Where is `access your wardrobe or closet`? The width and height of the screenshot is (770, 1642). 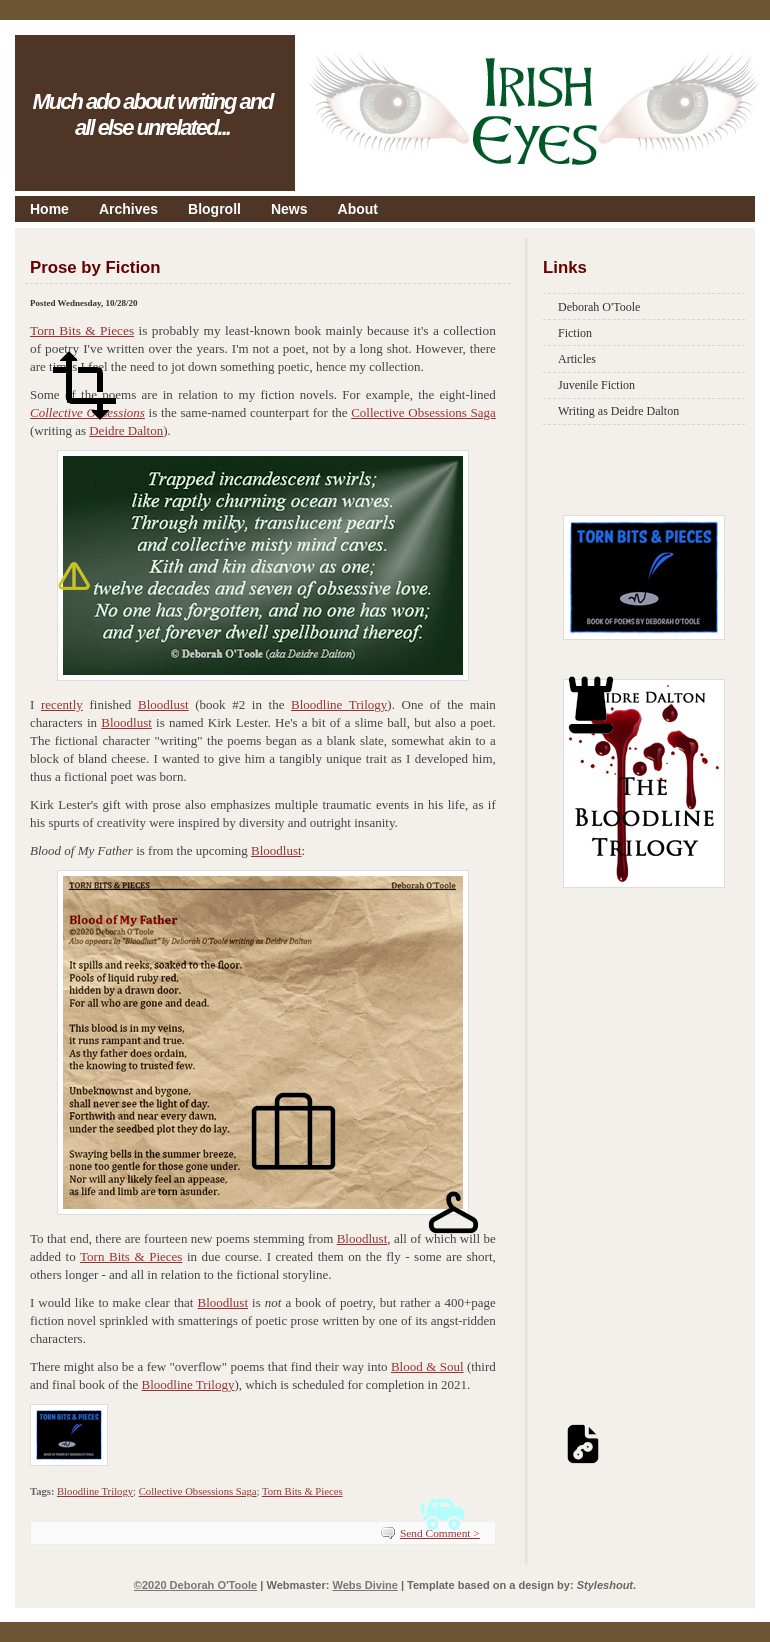
access your wardrobe or closet is located at coordinates (453, 1213).